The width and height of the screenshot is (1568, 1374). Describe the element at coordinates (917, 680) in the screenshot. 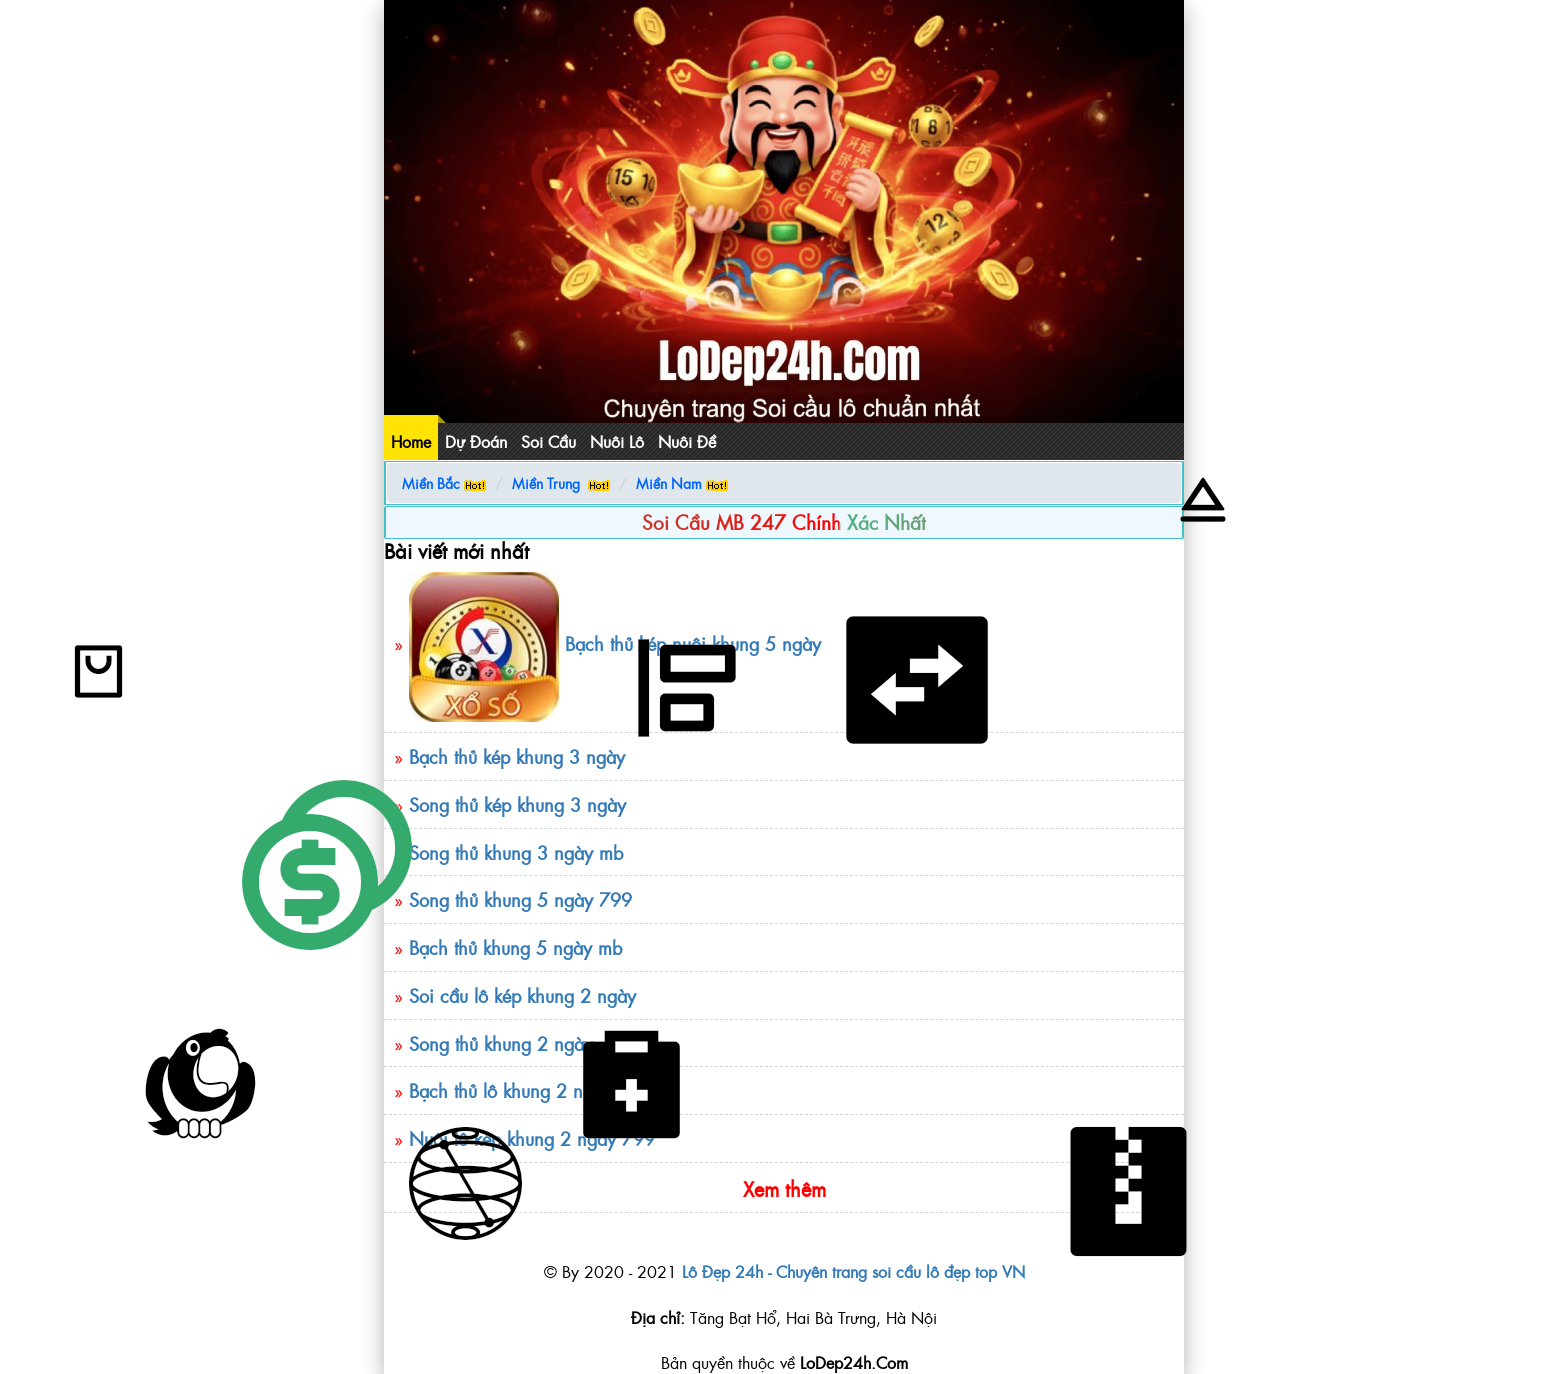

I see `swap or exchange currencies` at that location.